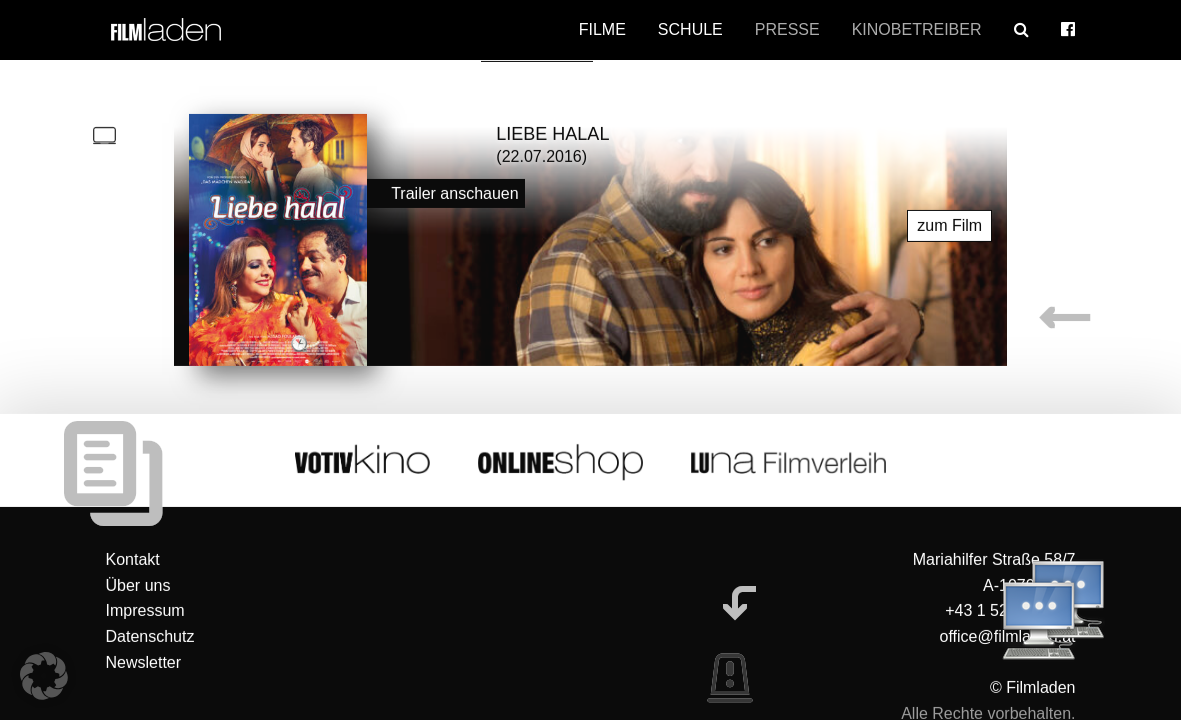  Describe the element at coordinates (1065, 317) in the screenshot. I see `play previous track in playlist` at that location.